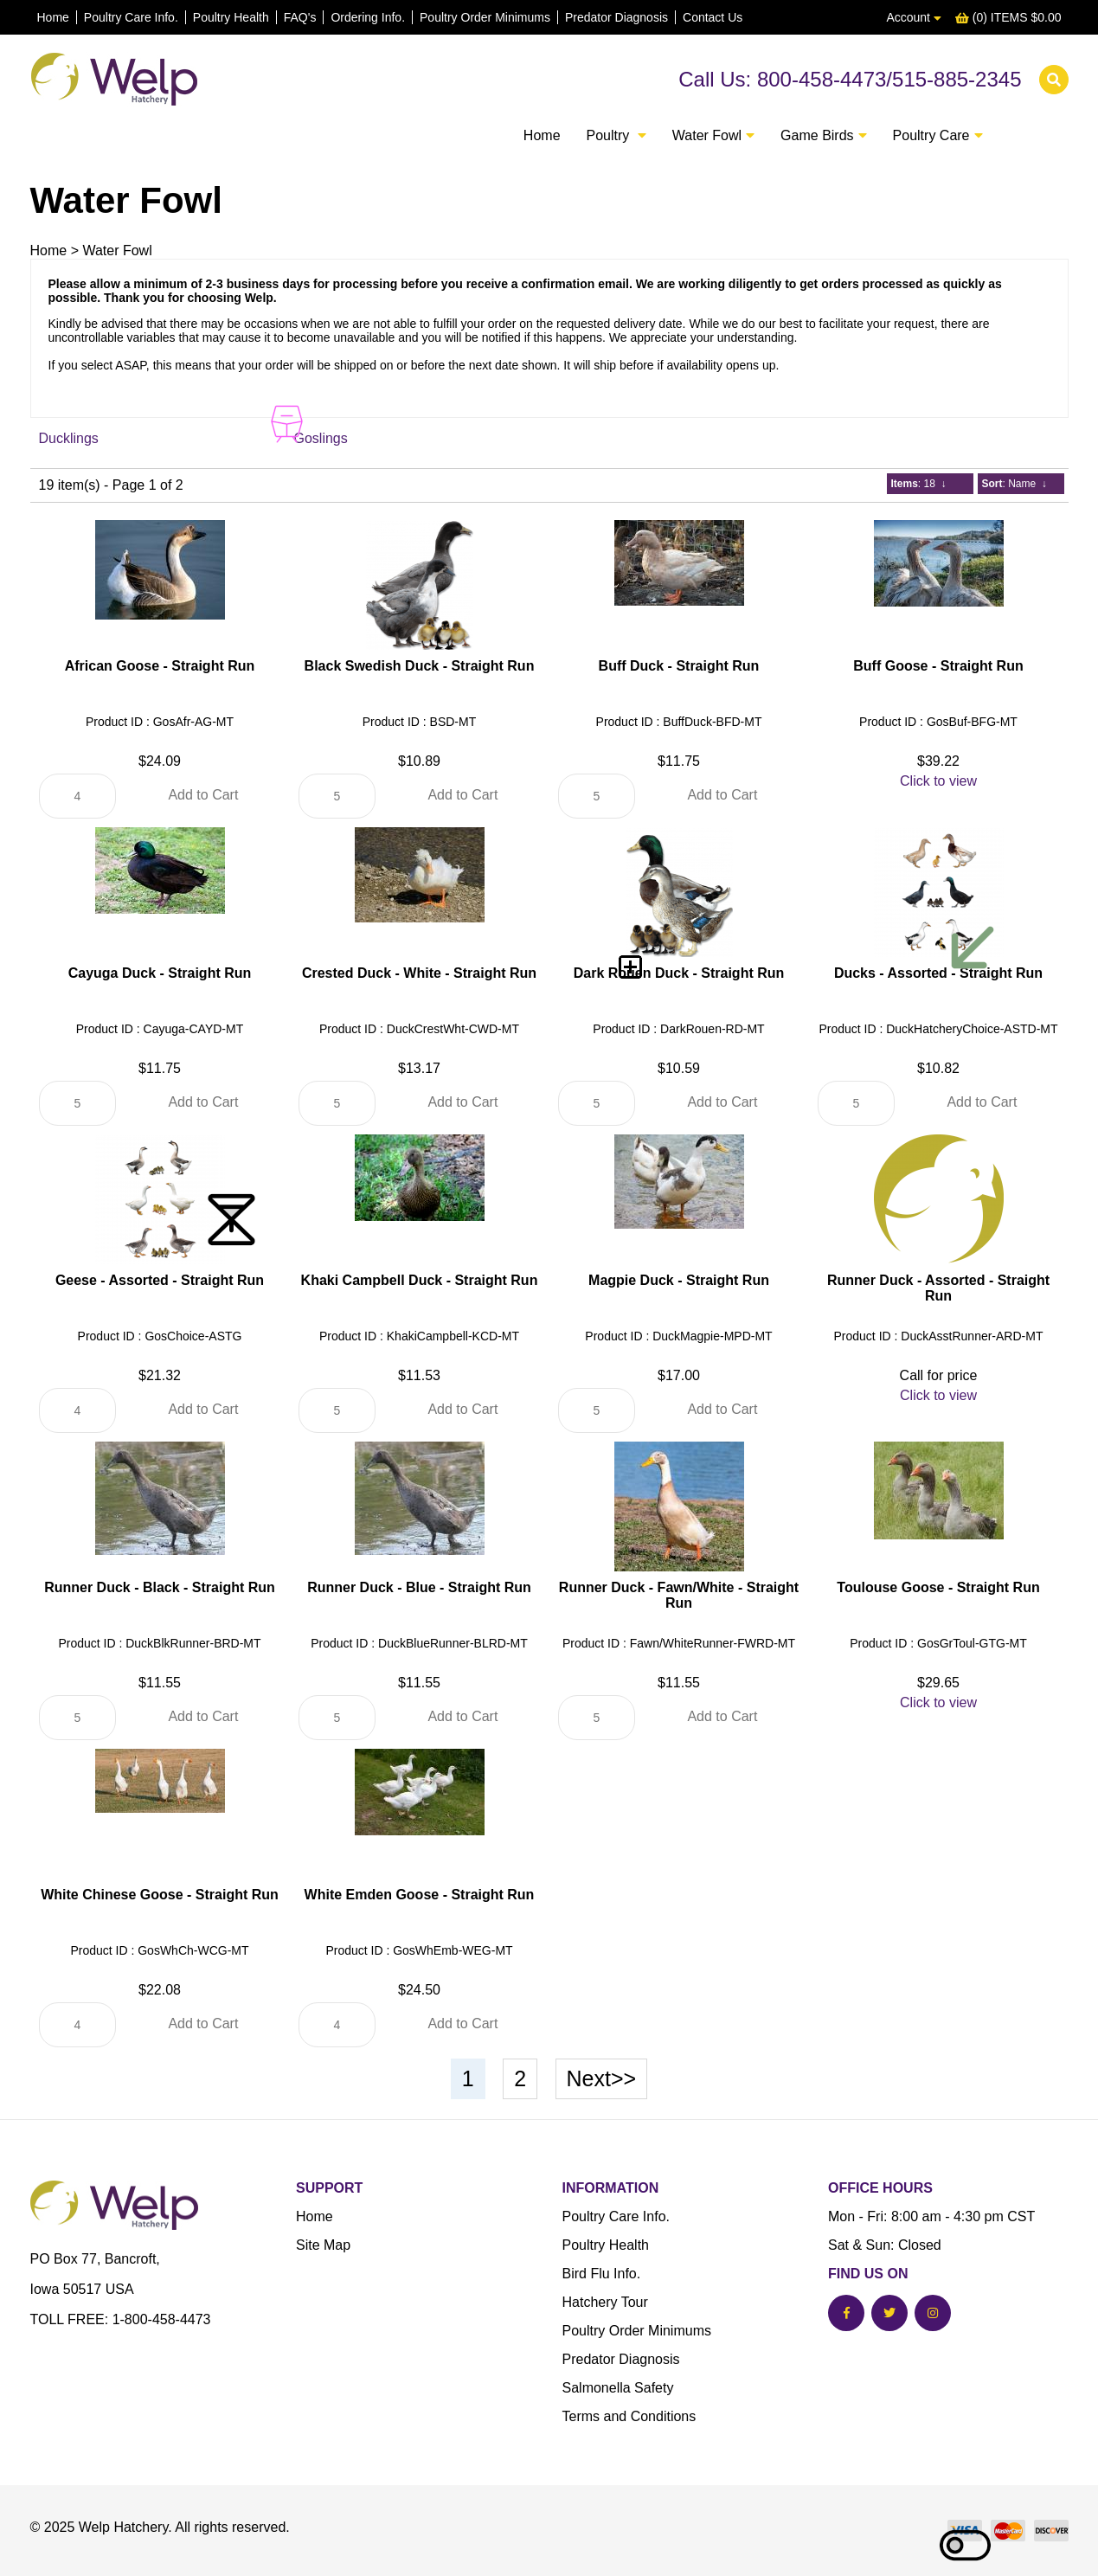 The height and width of the screenshot is (2576, 1098). Describe the element at coordinates (965, 2545) in the screenshot. I see `toggle switch in off position` at that location.